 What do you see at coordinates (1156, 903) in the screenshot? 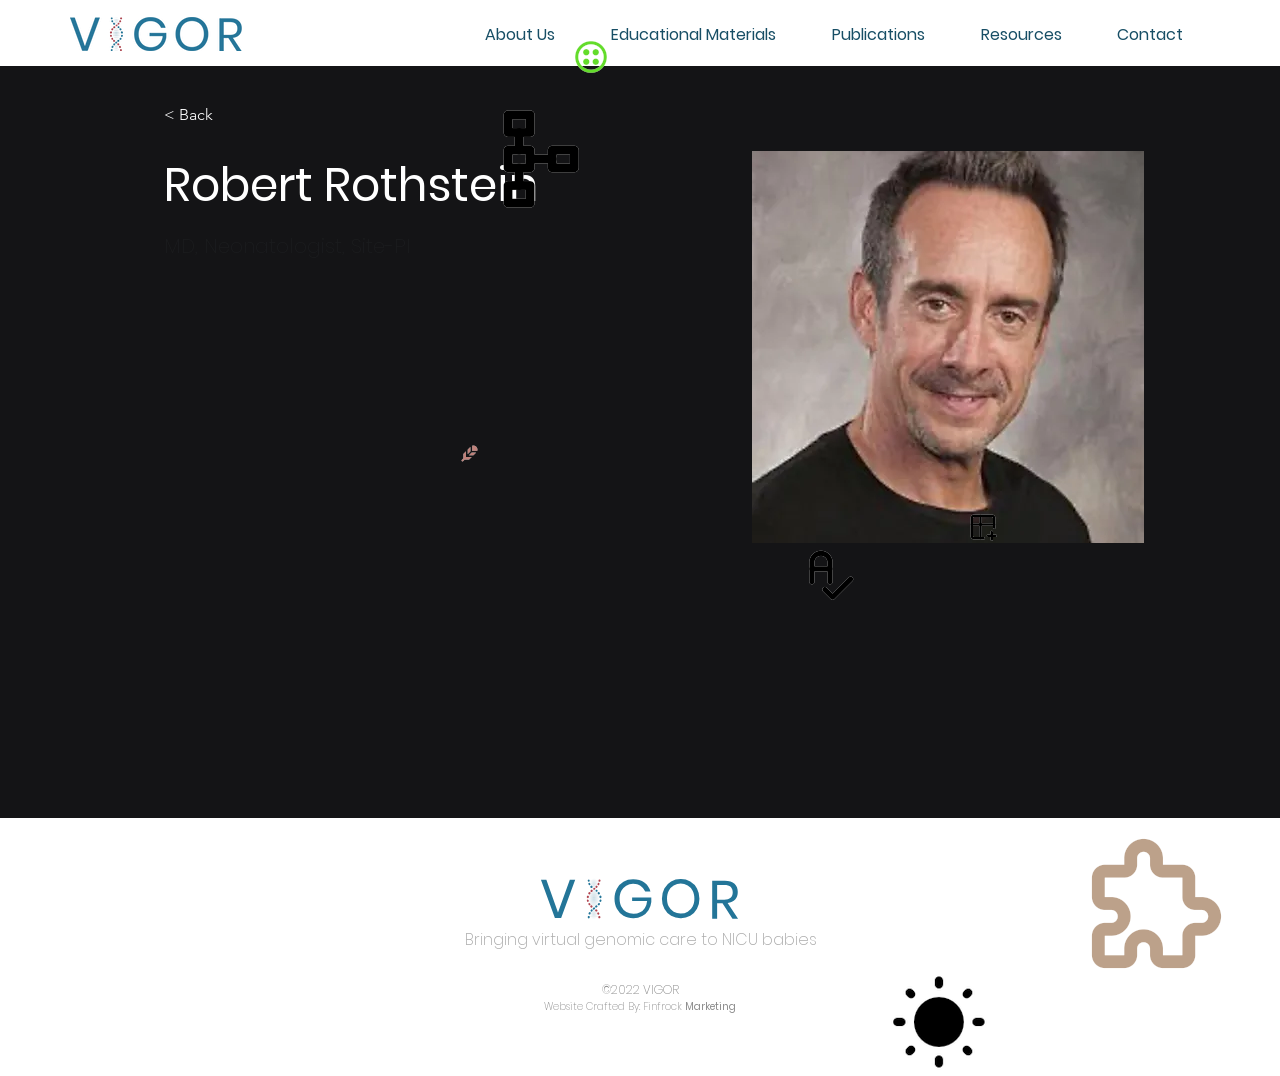
I see `access plugins or extensions` at bounding box center [1156, 903].